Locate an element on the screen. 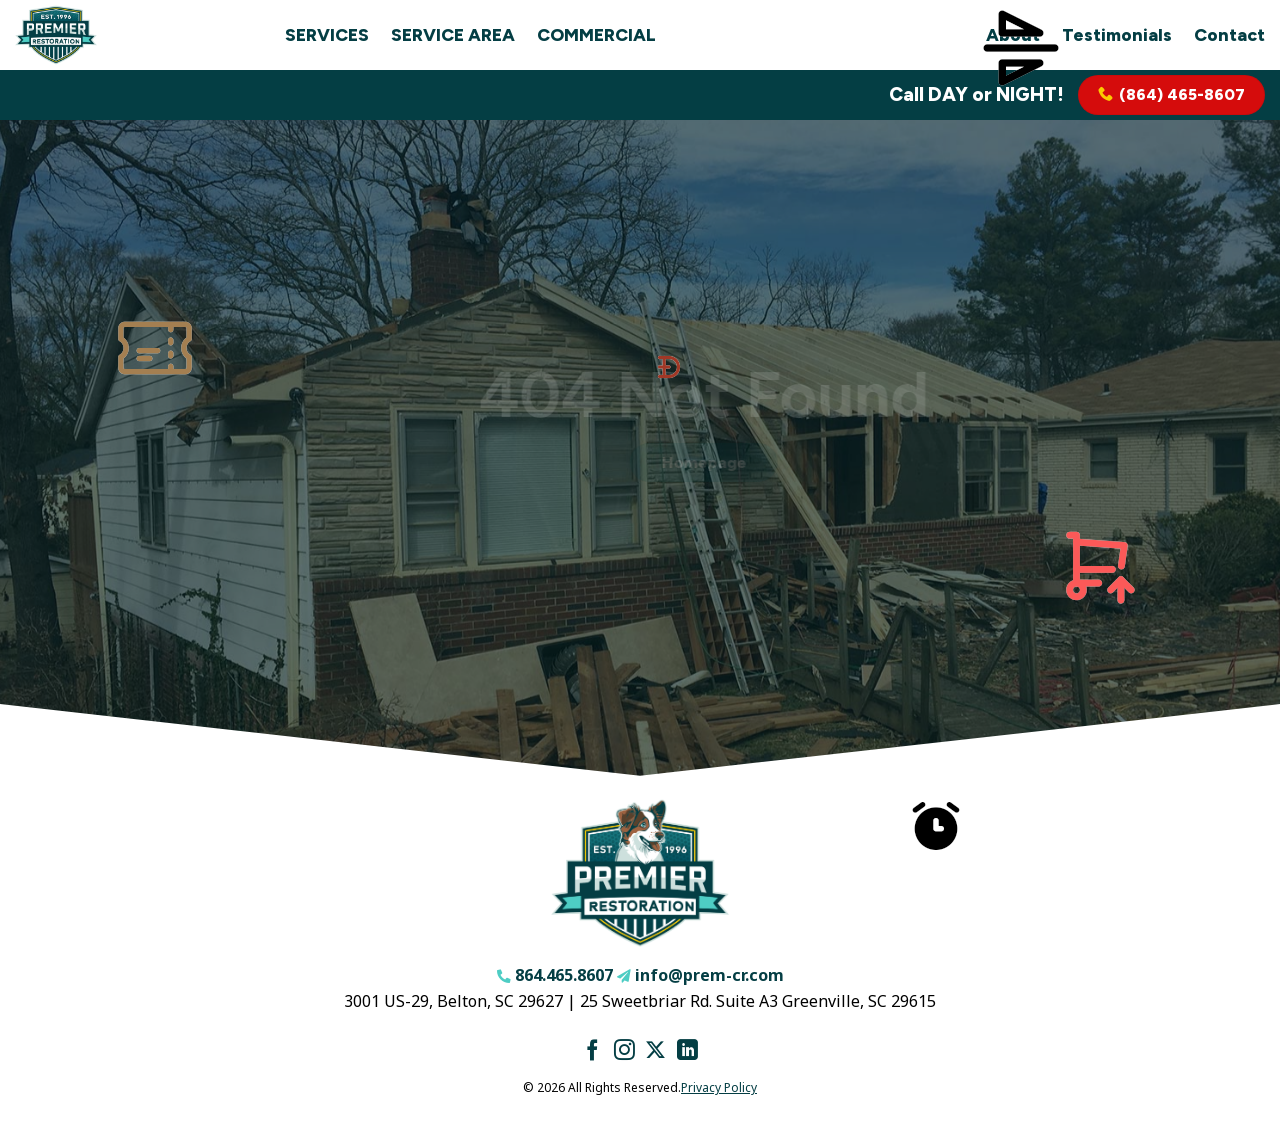  upload items to your cart is located at coordinates (1097, 566).